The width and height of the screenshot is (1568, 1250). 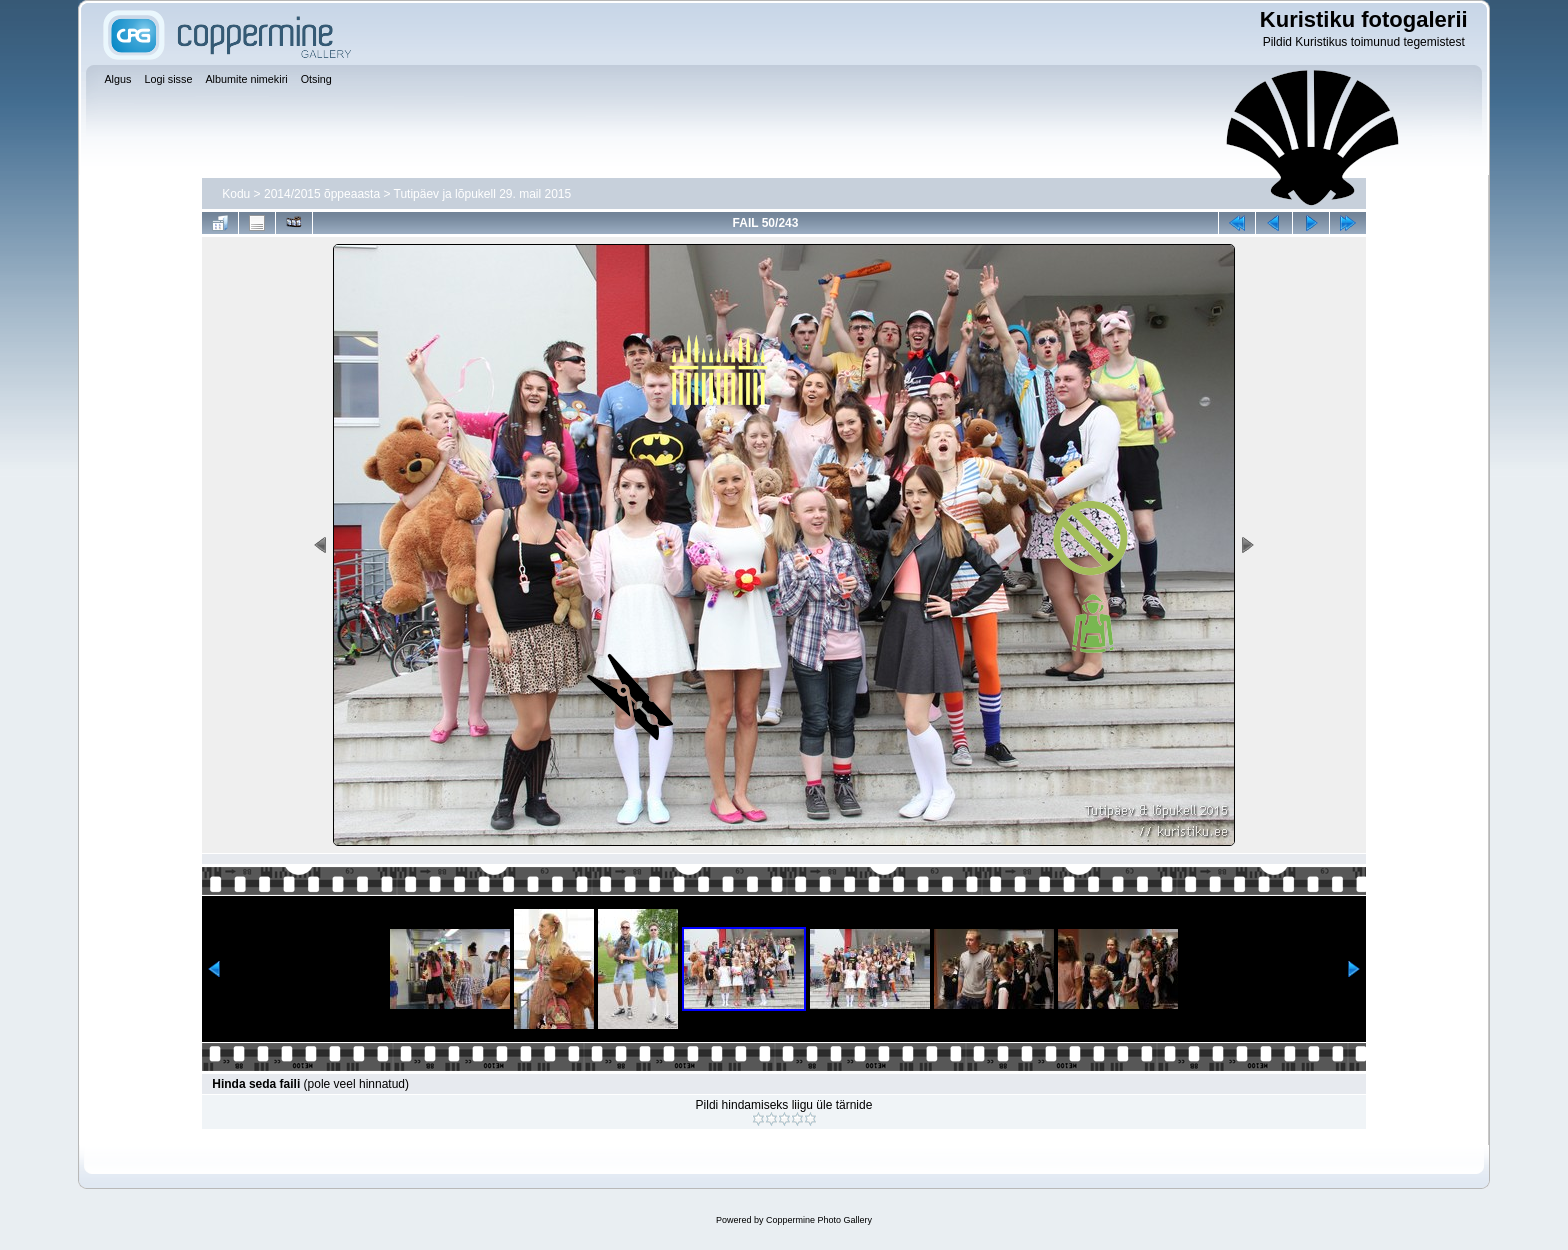 I want to click on indicates a blocked or prohibited action, so click(x=1090, y=537).